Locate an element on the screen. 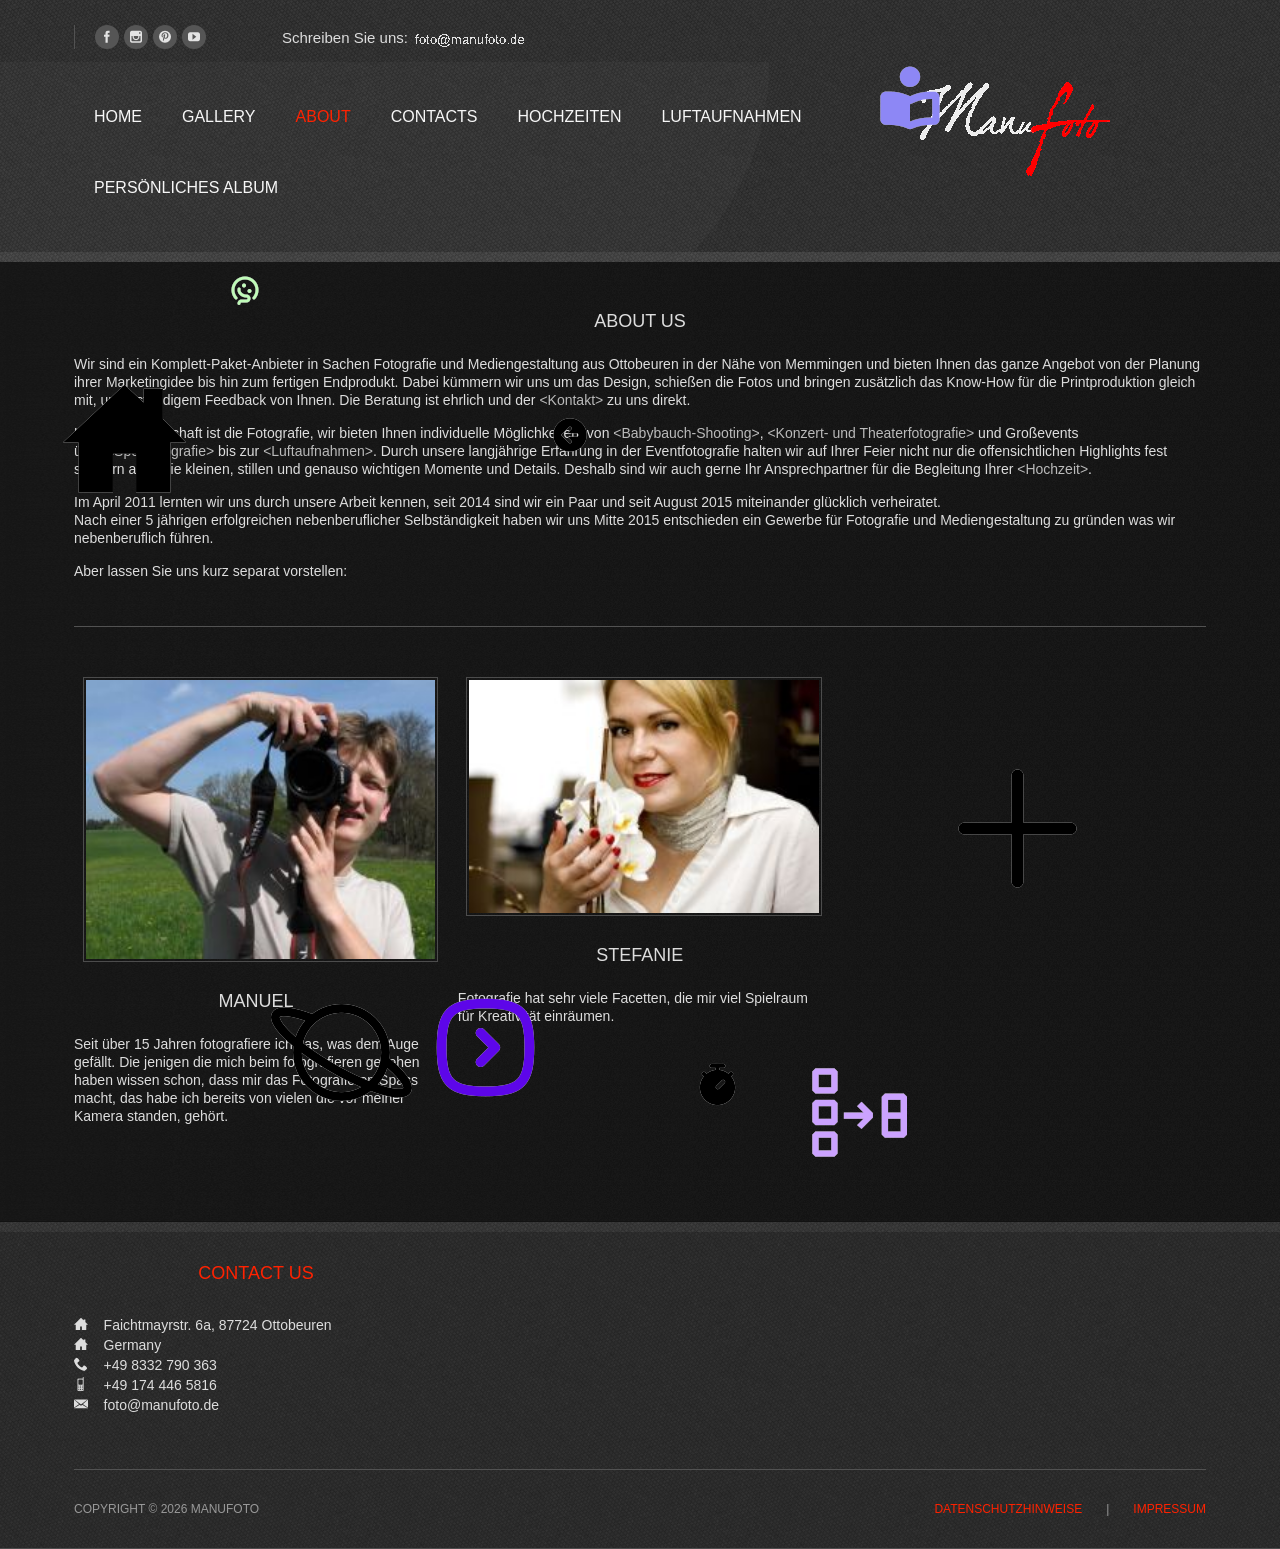 Image resolution: width=1280 pixels, height=1549 pixels. explore global or worldwide content is located at coordinates (341, 1052).